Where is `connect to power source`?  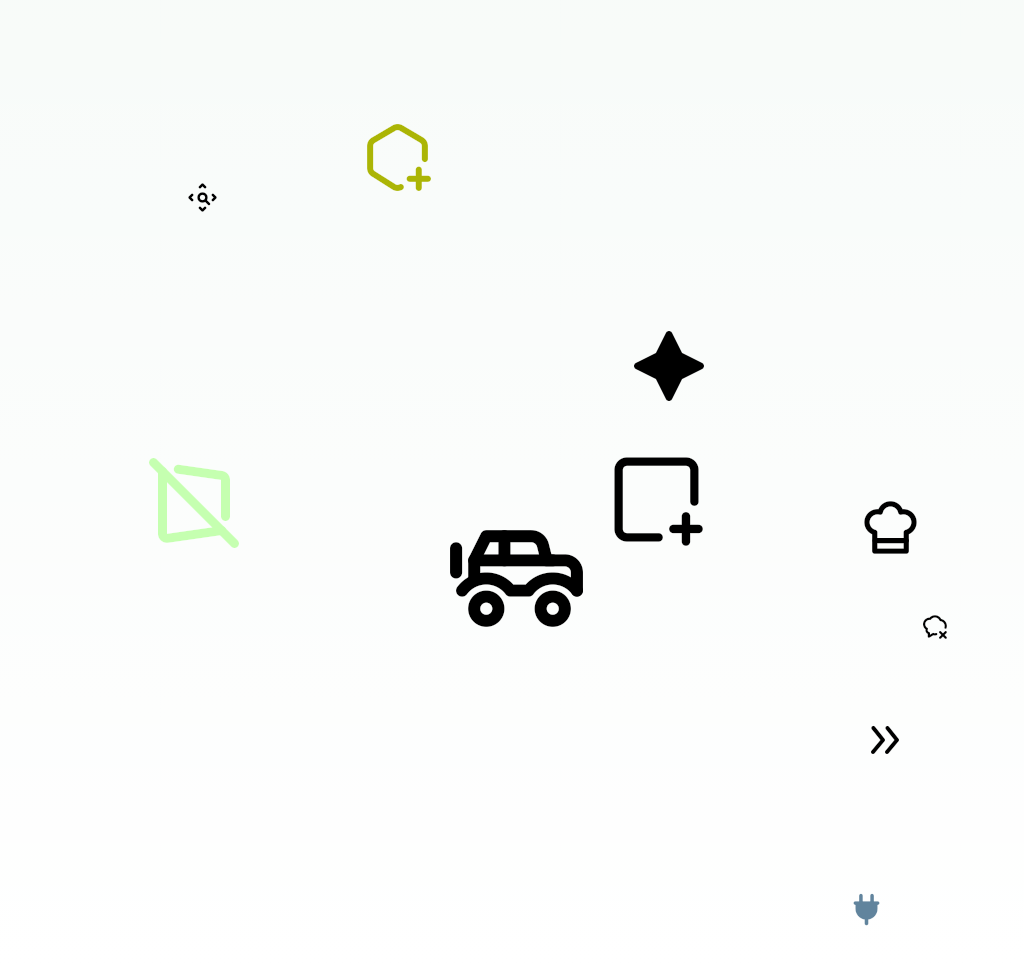 connect to power source is located at coordinates (866, 910).